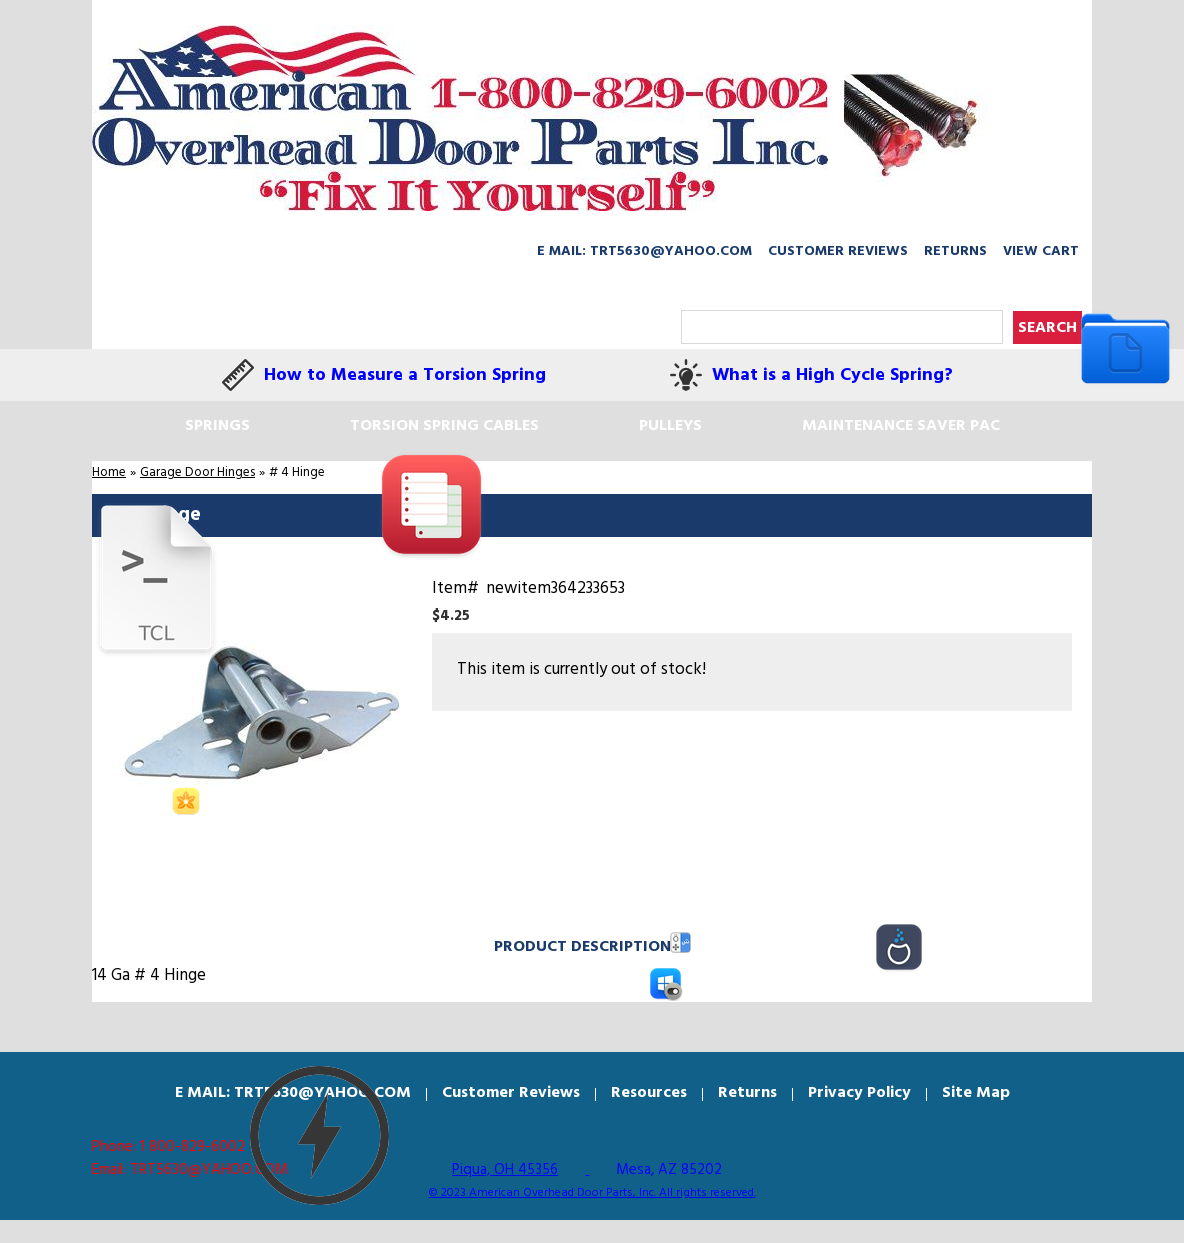 The width and height of the screenshot is (1184, 1243). I want to click on launch winetricks to configure wine settings, so click(665, 983).